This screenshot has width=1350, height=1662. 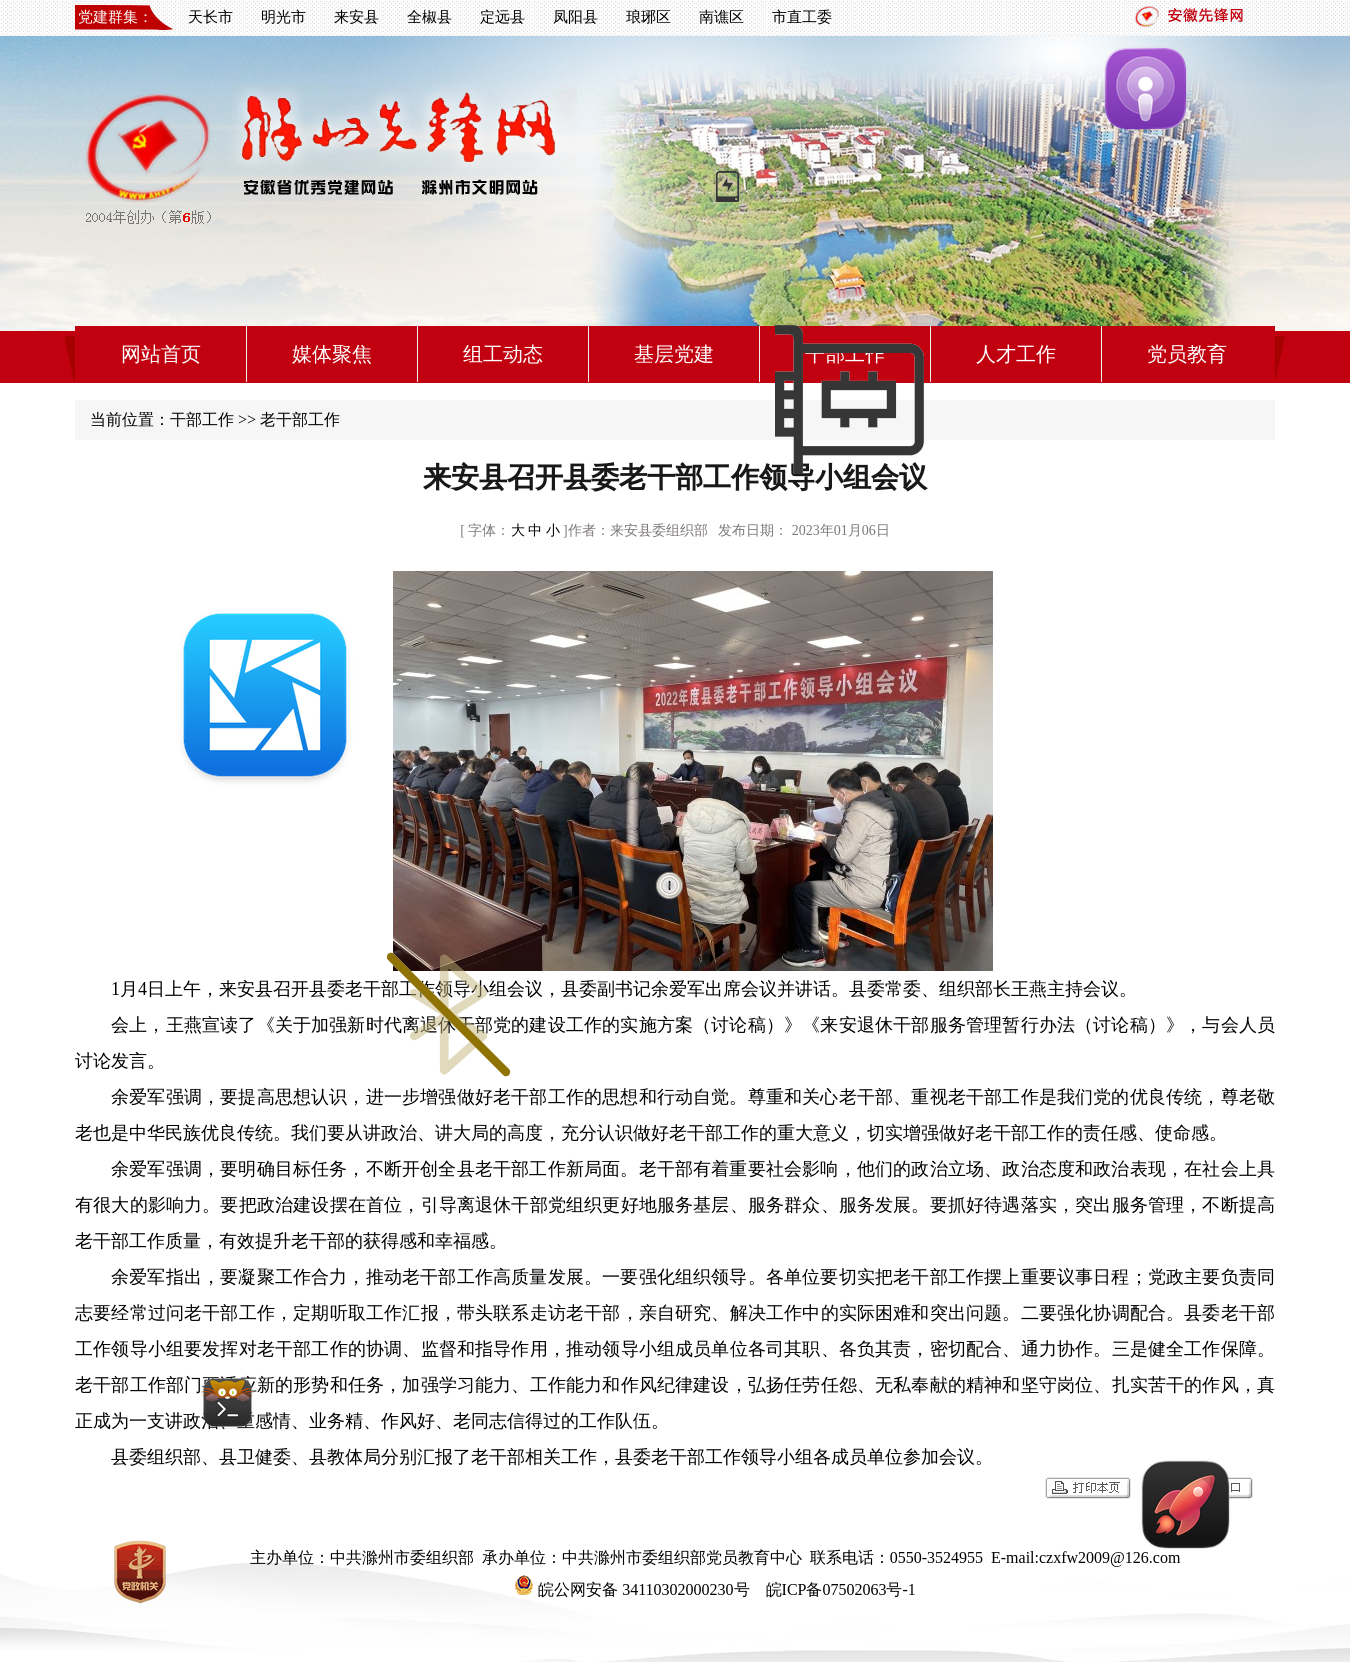 I want to click on open the podcasts app, so click(x=1145, y=88).